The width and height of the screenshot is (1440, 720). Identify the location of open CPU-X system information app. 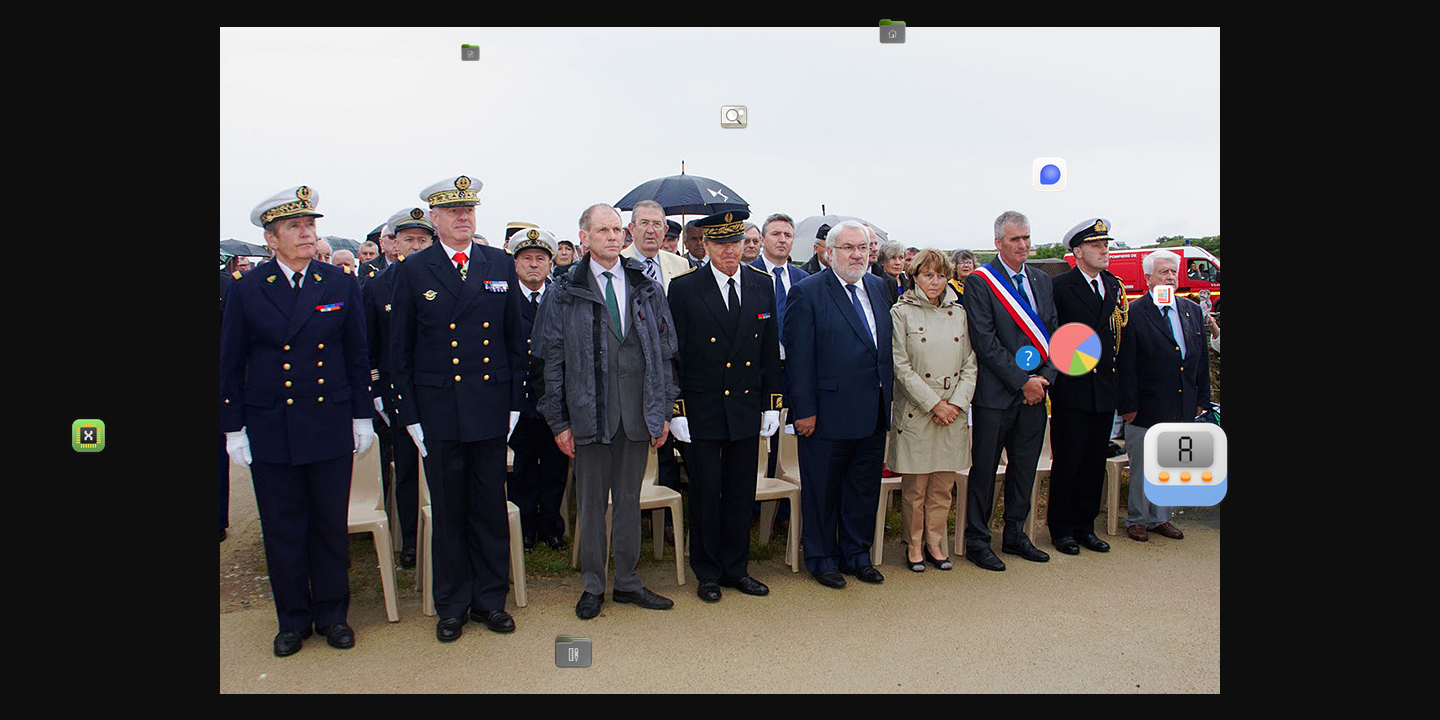
(88, 435).